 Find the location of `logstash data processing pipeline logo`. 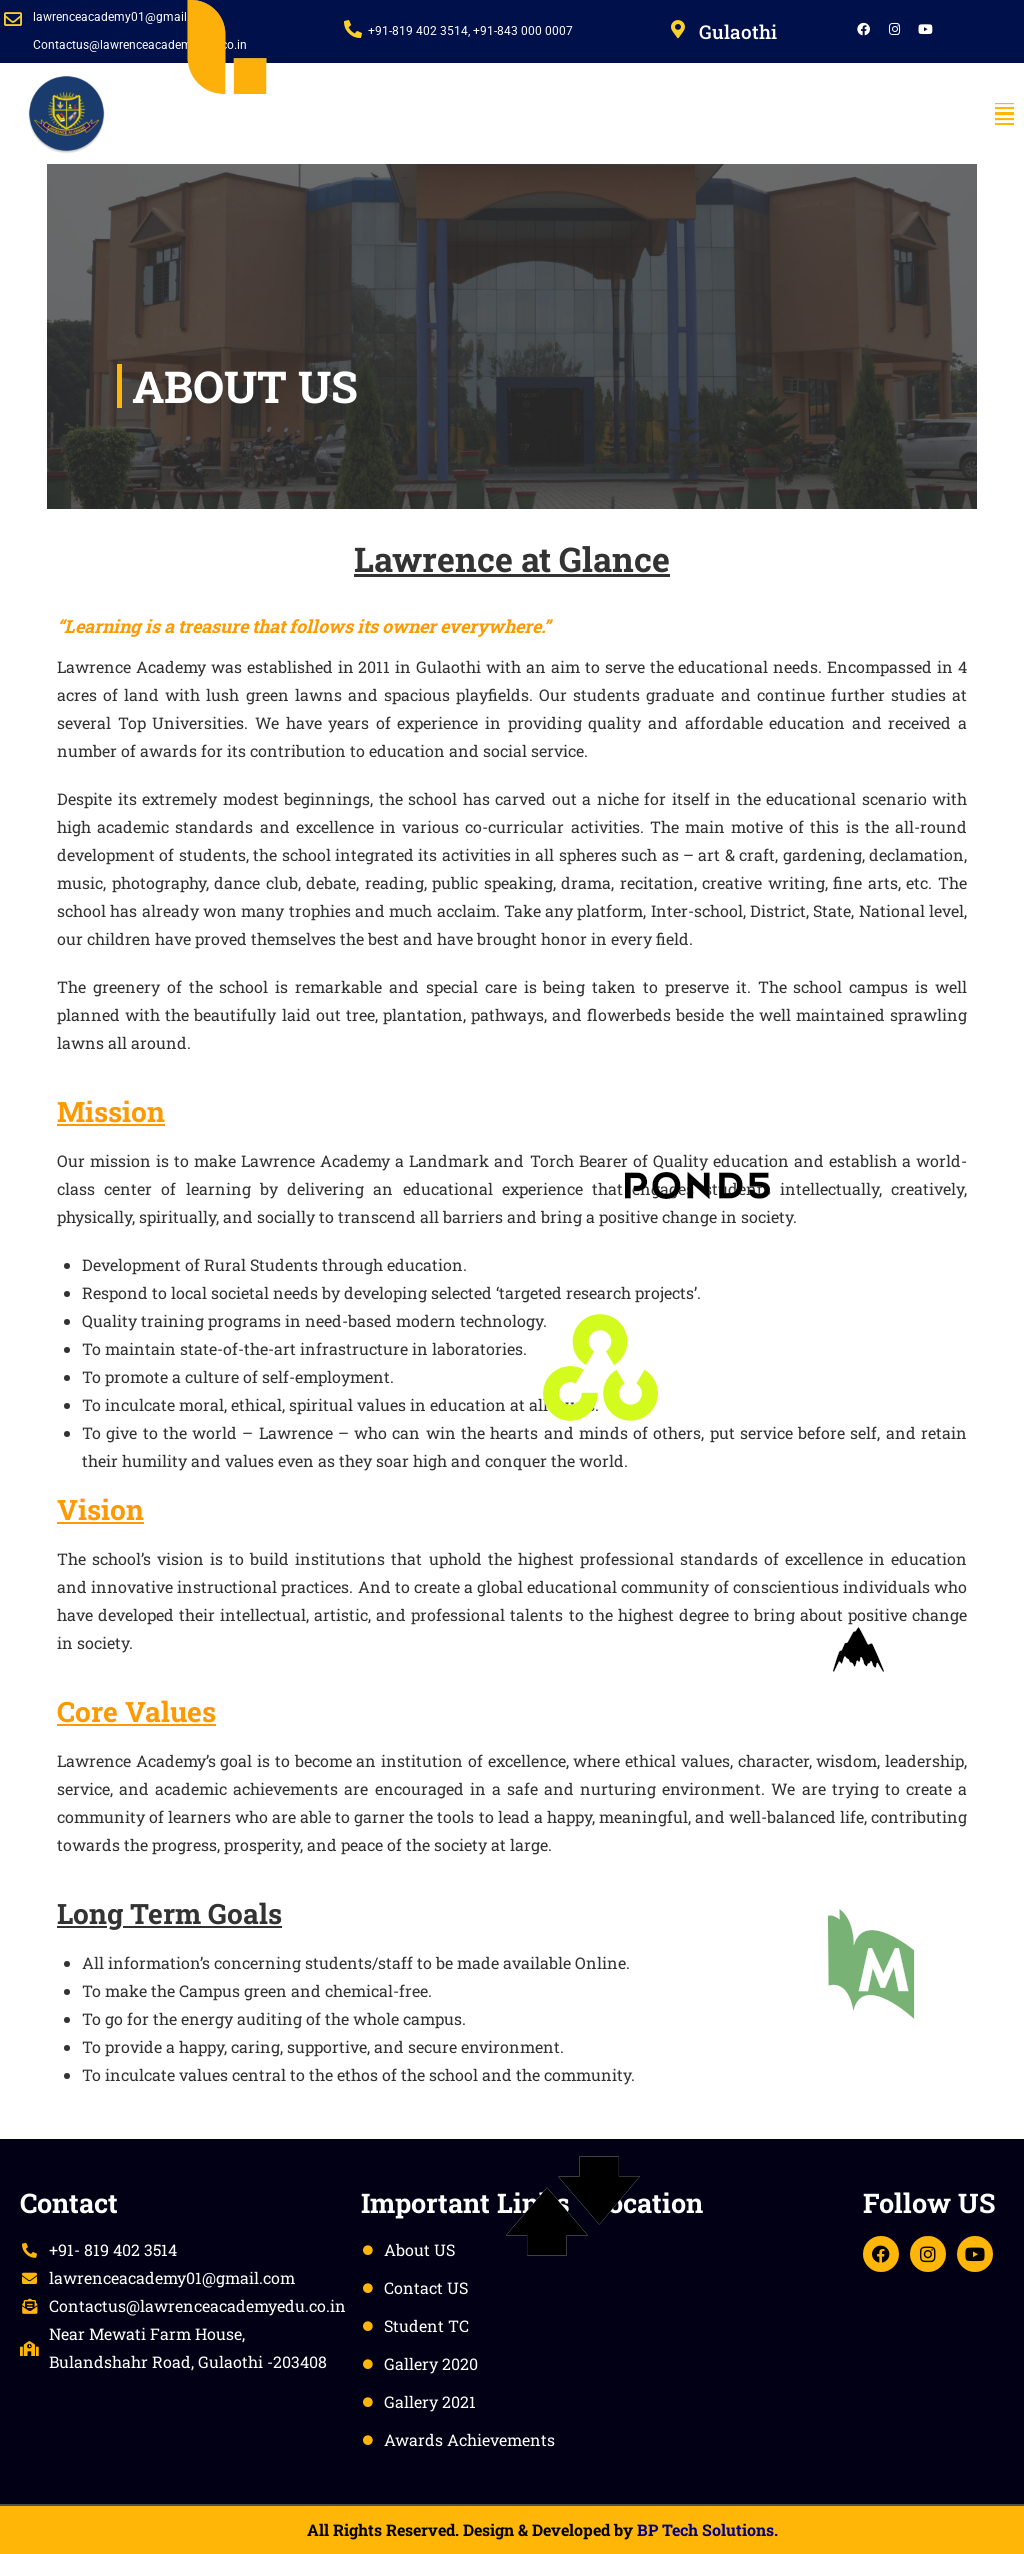

logstash data processing pipeline logo is located at coordinates (227, 47).